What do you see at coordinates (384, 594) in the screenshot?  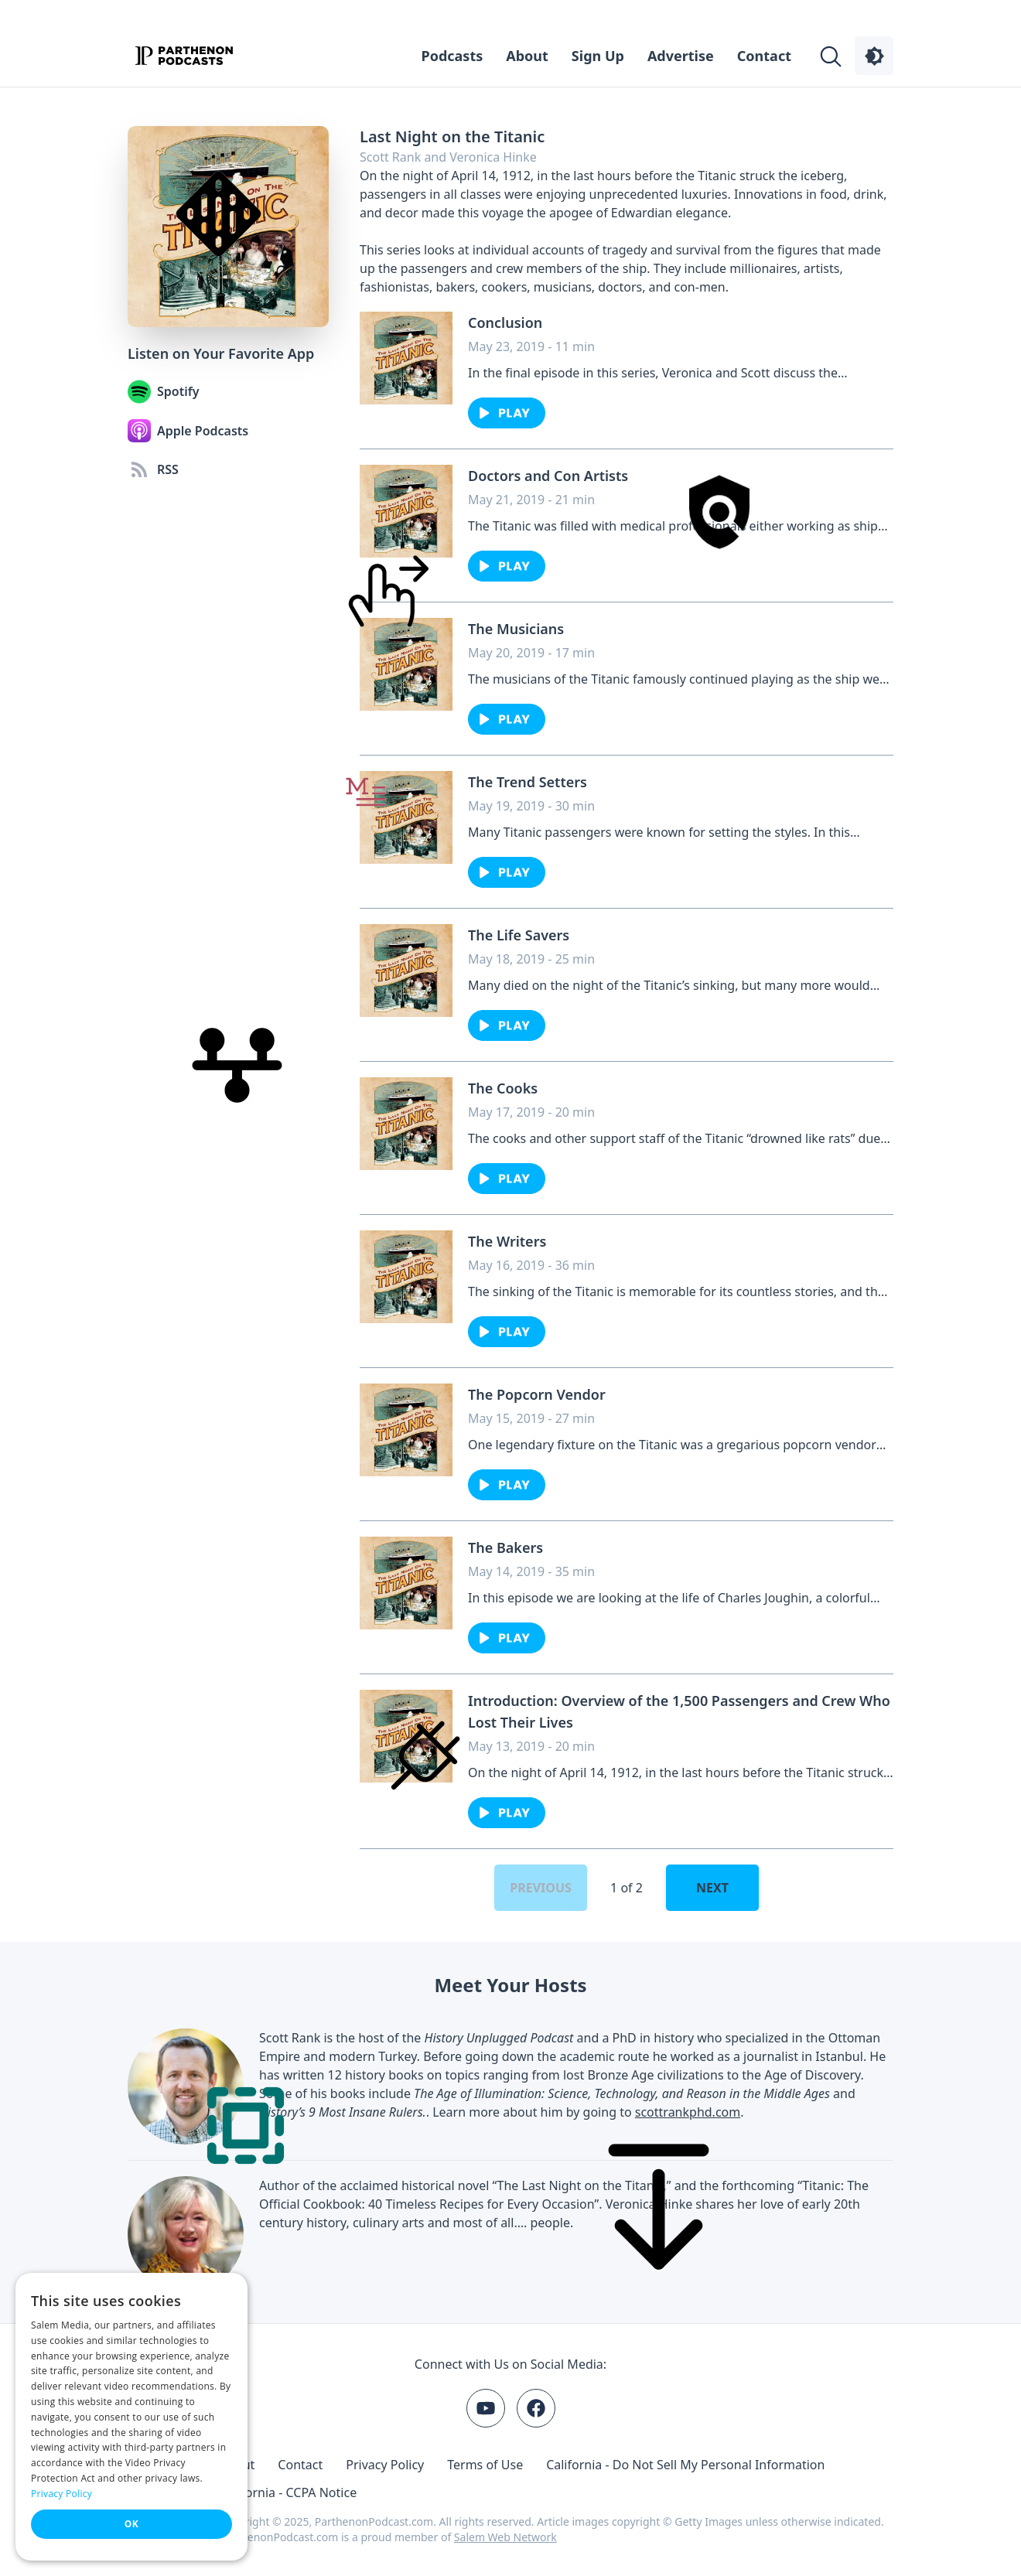 I see `swipe right to continue or proceed` at bounding box center [384, 594].